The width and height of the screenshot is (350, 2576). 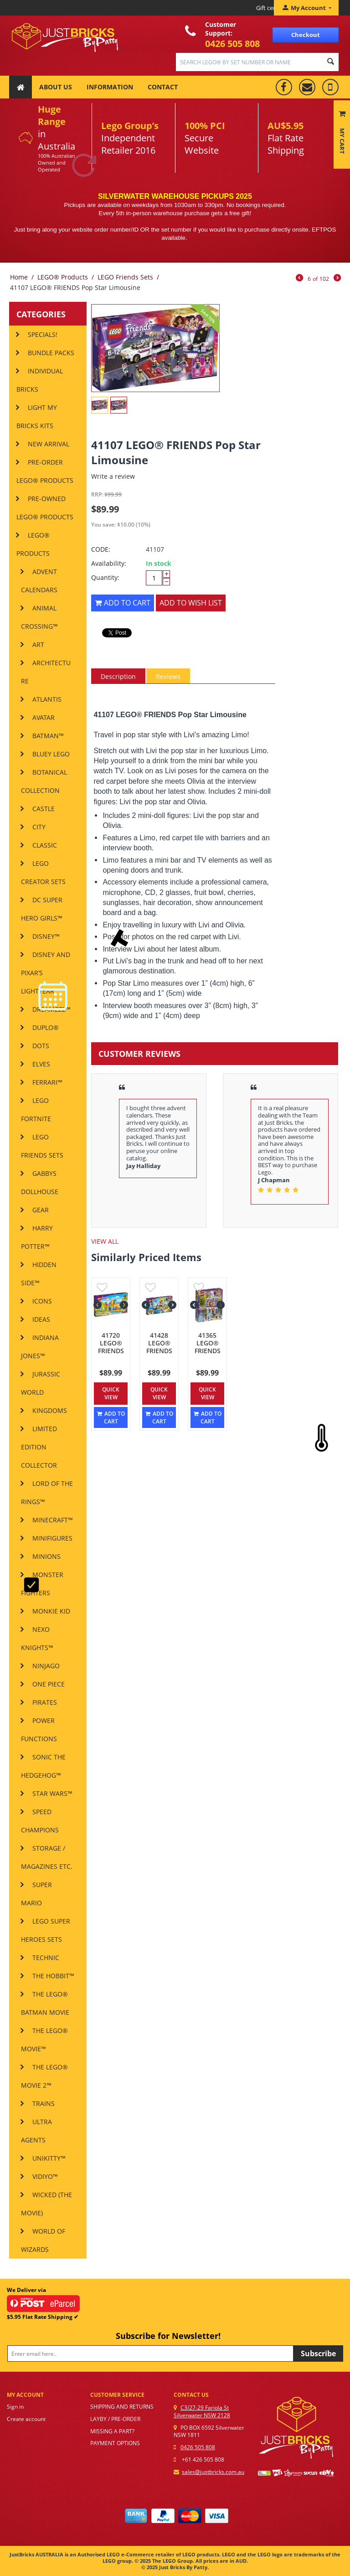 What do you see at coordinates (53, 996) in the screenshot?
I see `view or open the calendar` at bounding box center [53, 996].